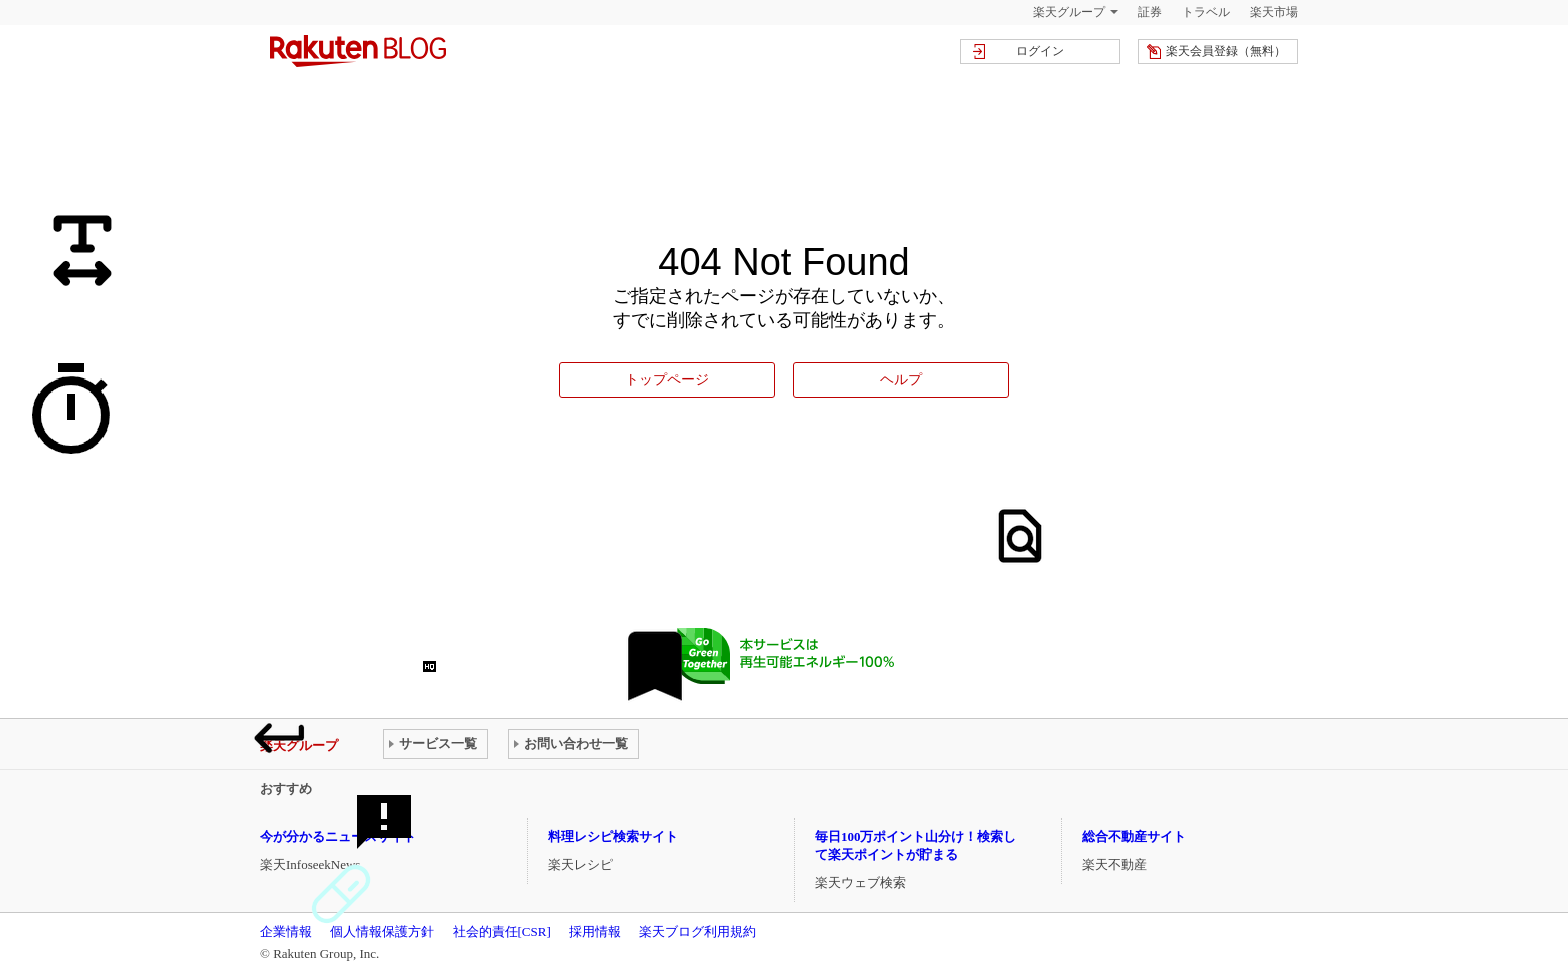 This screenshot has width=1568, height=972. What do you see at coordinates (280, 738) in the screenshot?
I see `submit or confirm text input` at bounding box center [280, 738].